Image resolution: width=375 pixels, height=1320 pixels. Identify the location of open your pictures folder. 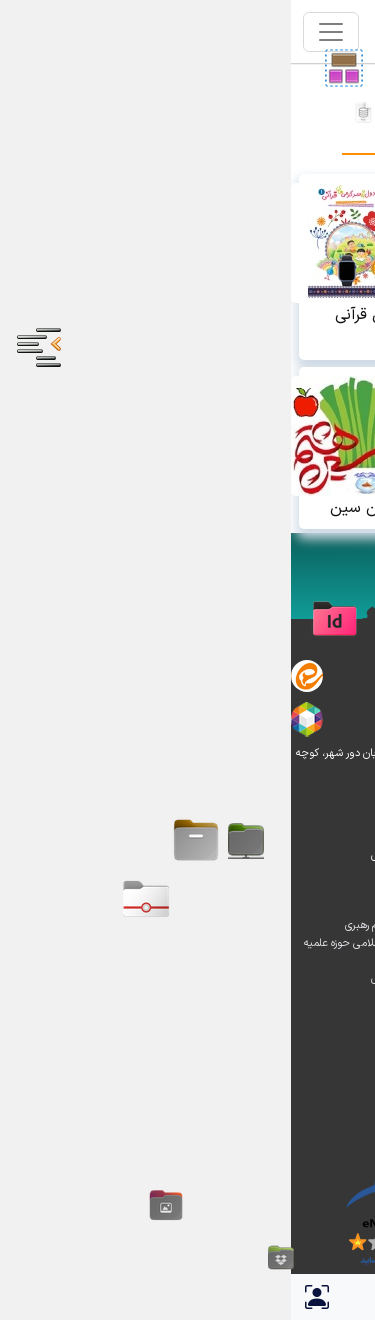
(166, 1205).